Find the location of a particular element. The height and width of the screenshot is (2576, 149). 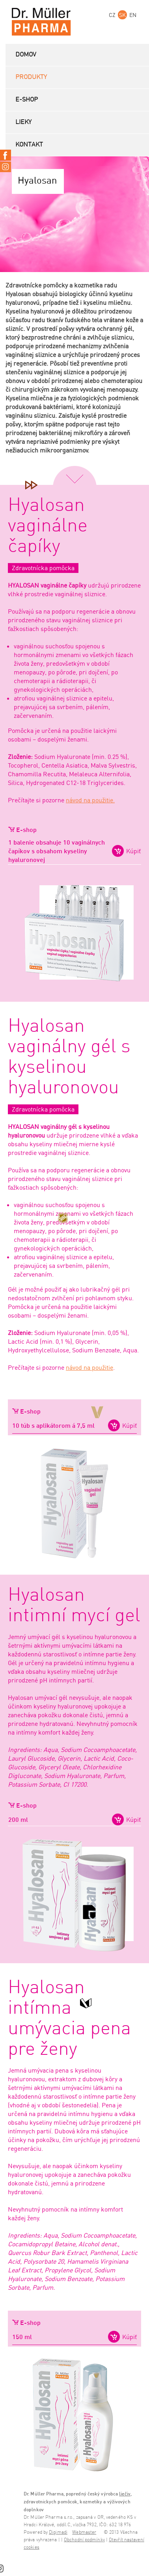

indicates a protected or secure file is located at coordinates (89, 1912).